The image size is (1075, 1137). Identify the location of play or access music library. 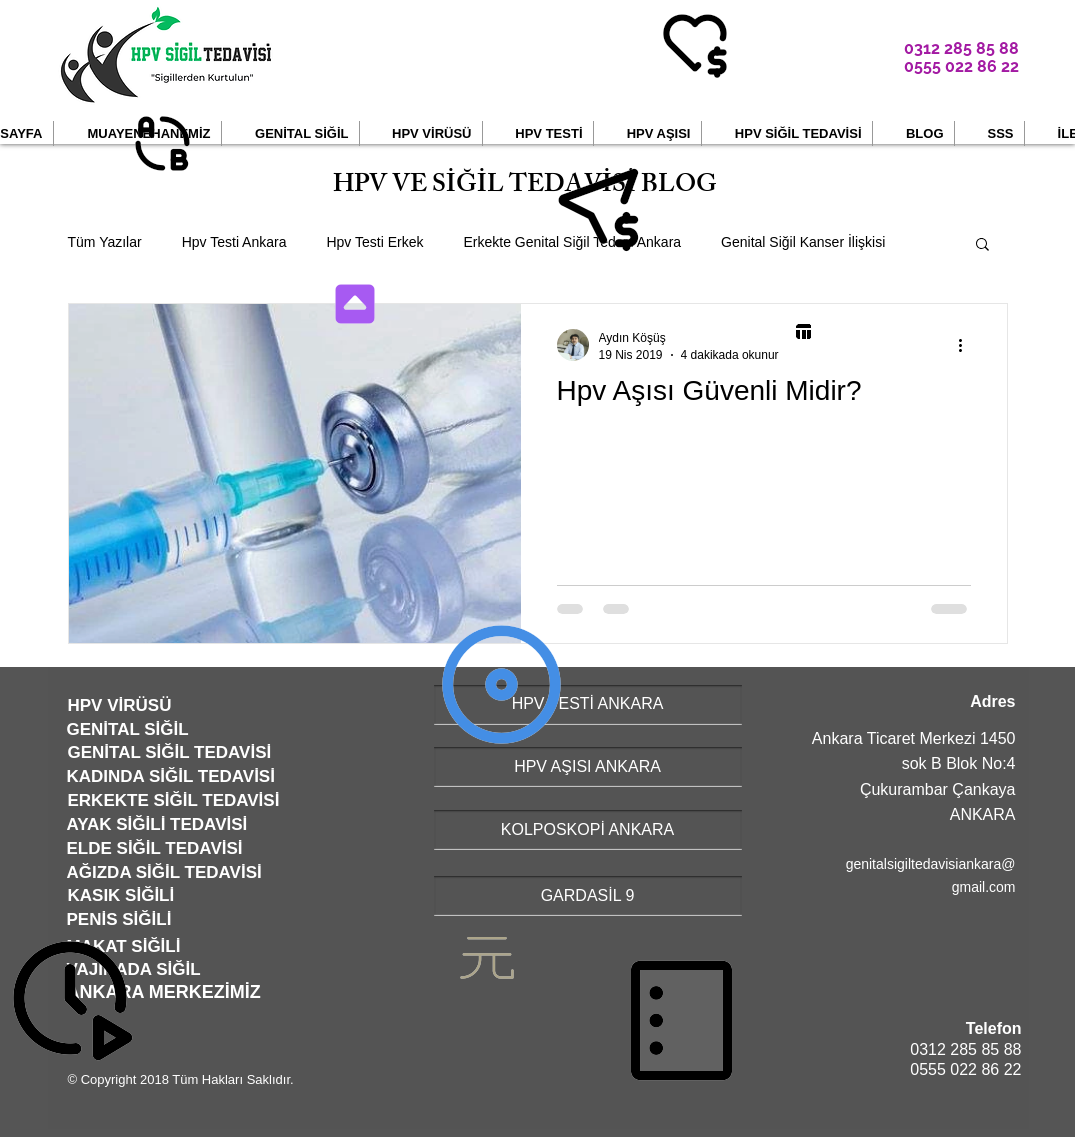
(501, 684).